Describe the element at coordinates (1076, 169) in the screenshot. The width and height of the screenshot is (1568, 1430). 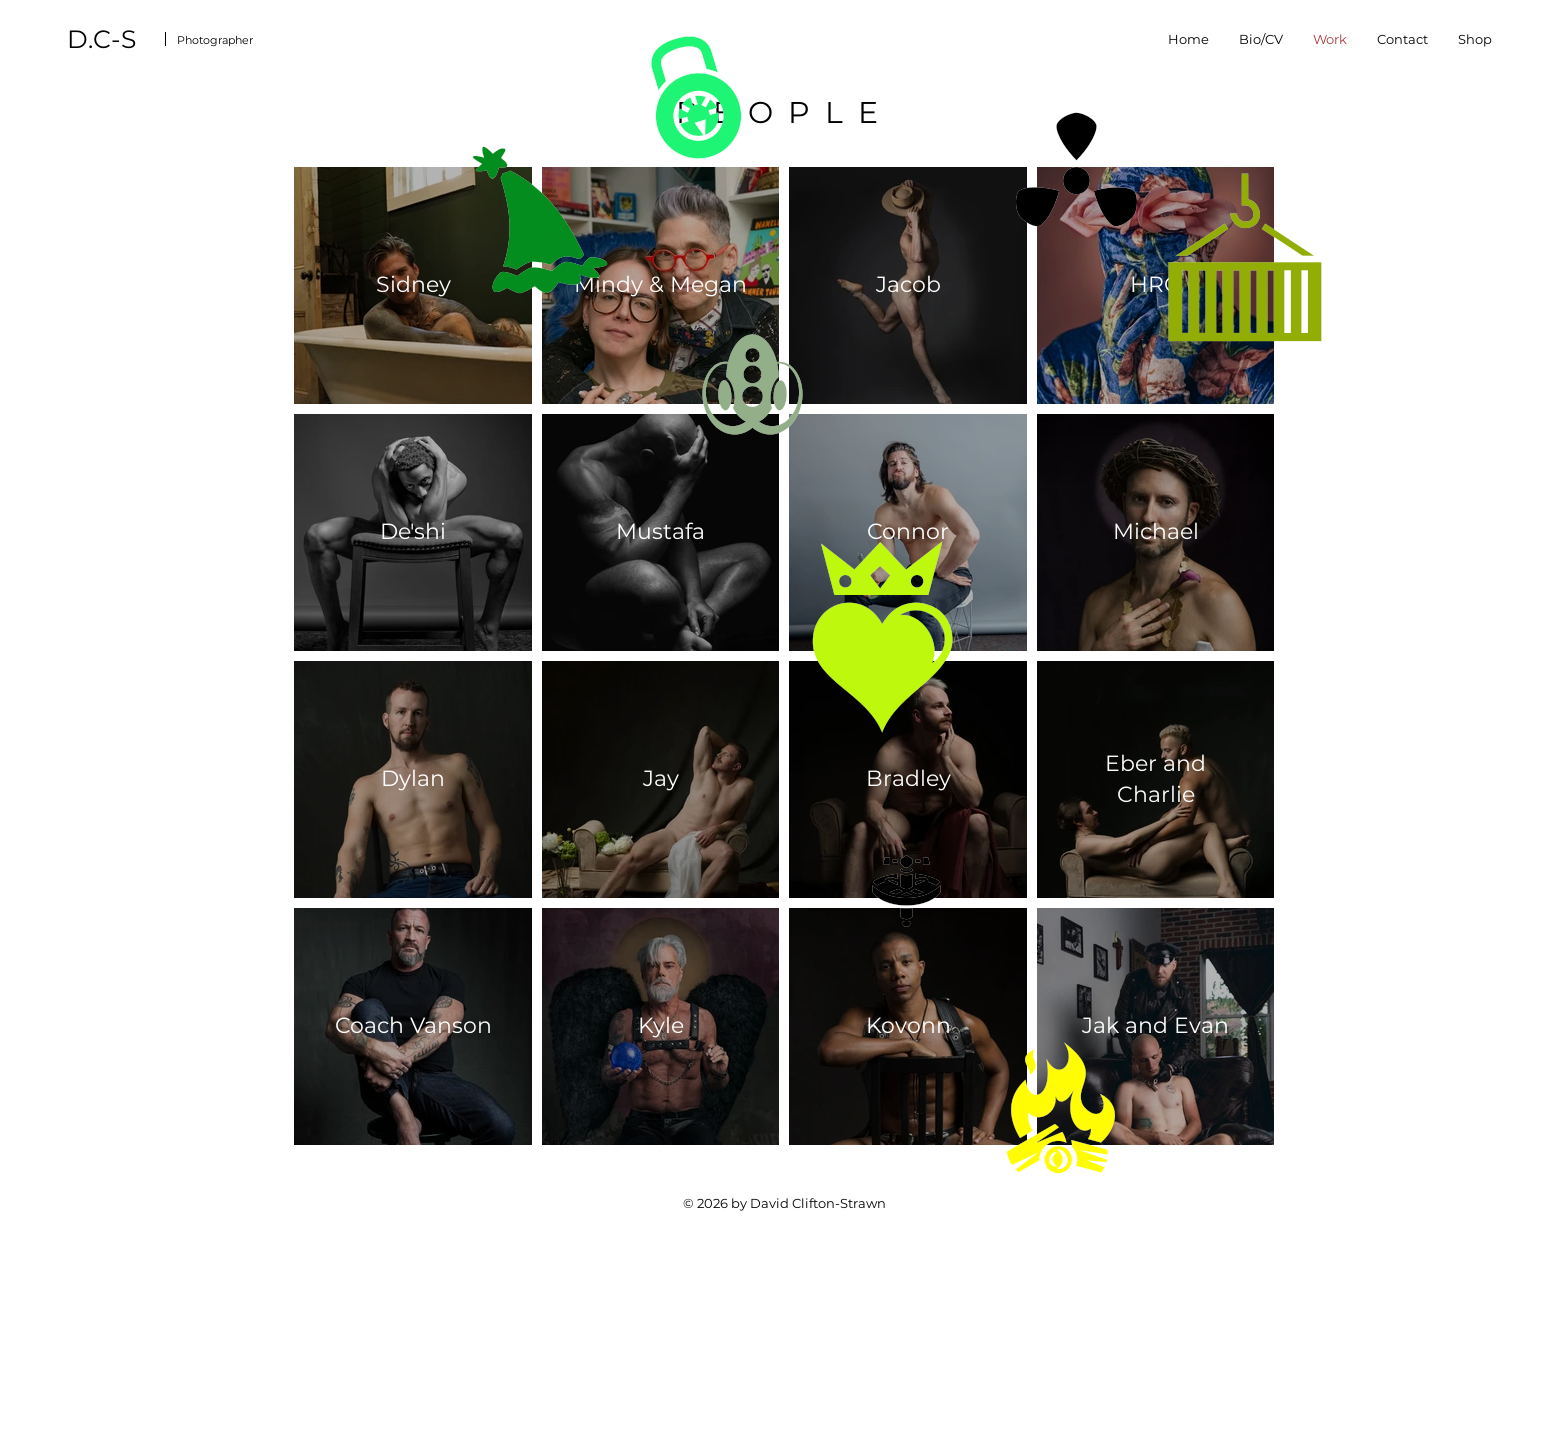
I see `indicates radioactive or hazardous material` at that location.